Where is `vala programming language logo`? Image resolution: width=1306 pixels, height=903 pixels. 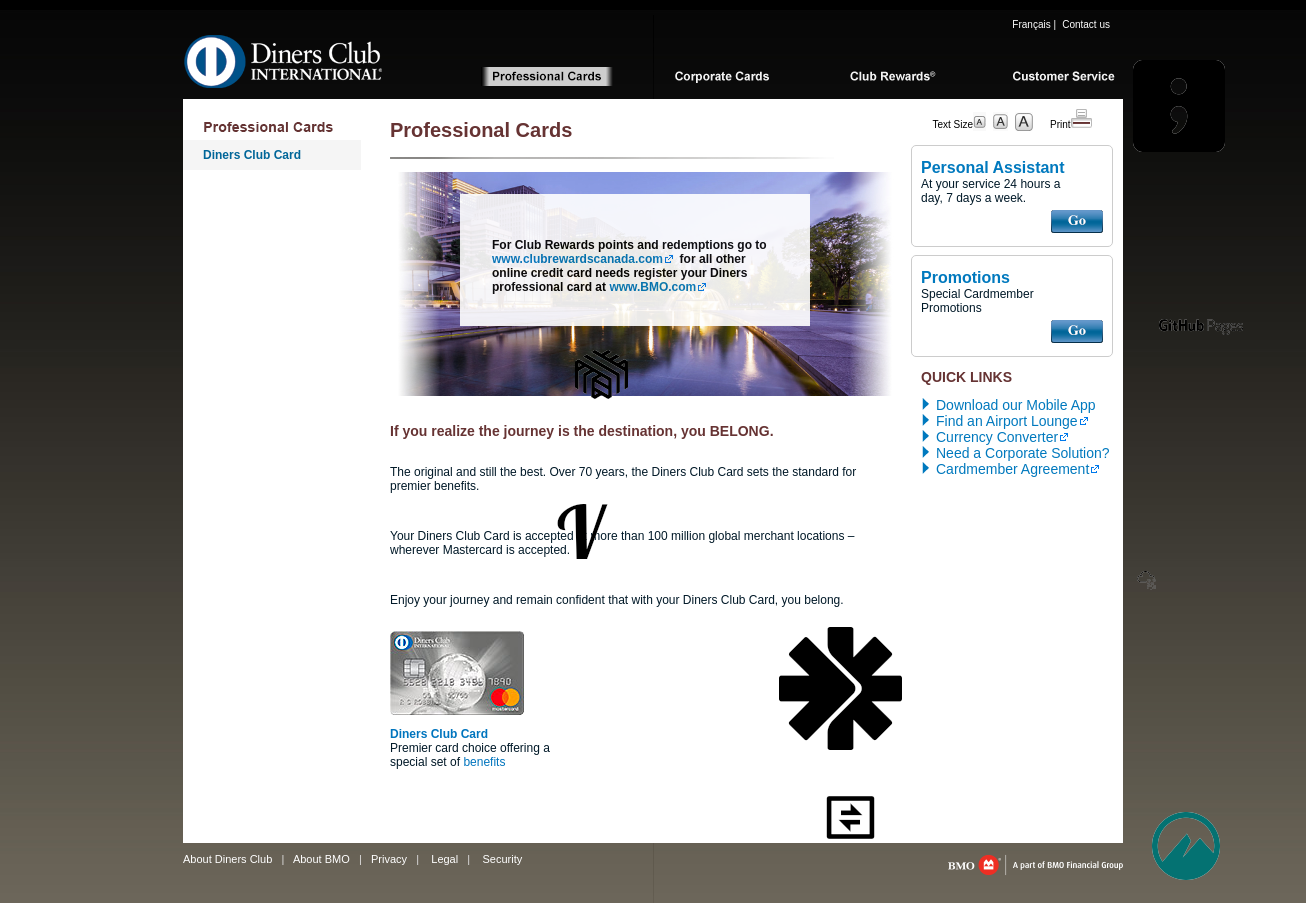 vala programming language logo is located at coordinates (582, 531).